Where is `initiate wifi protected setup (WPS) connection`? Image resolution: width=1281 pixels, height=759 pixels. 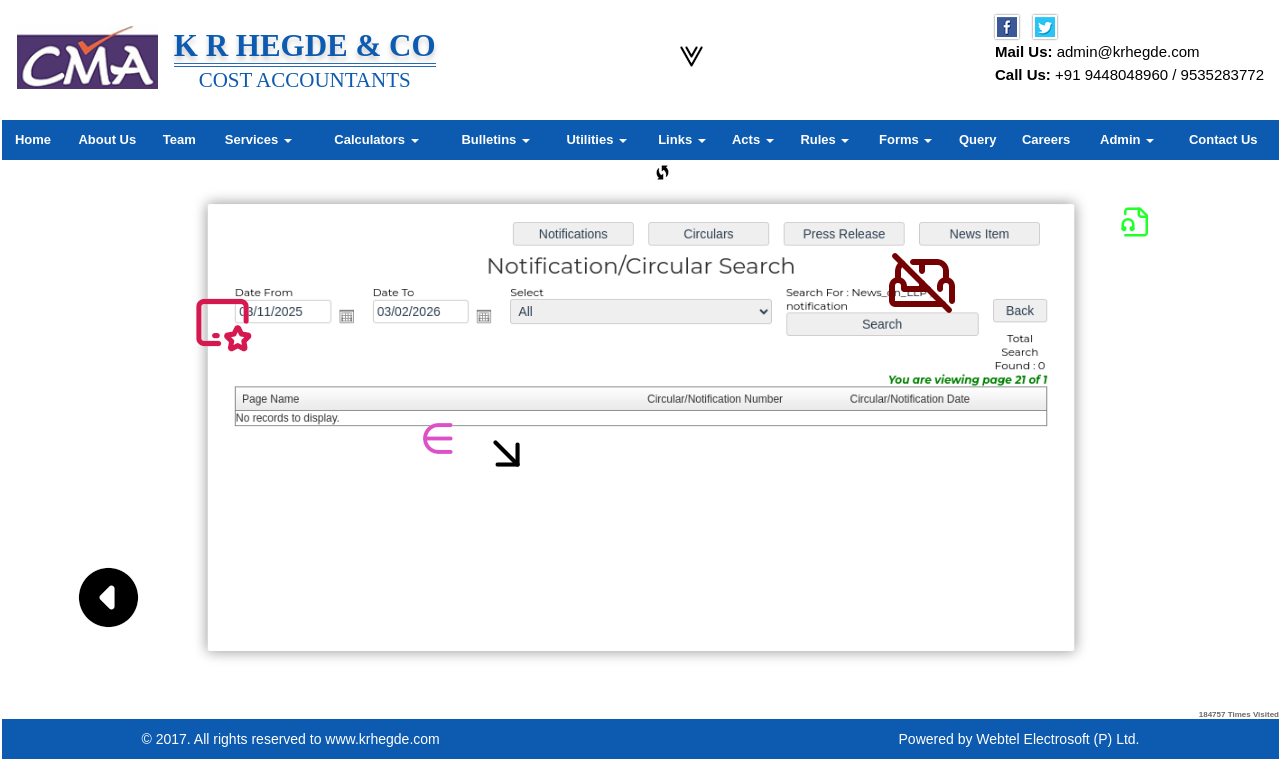 initiate wifi protected setup (WPS) connection is located at coordinates (662, 172).